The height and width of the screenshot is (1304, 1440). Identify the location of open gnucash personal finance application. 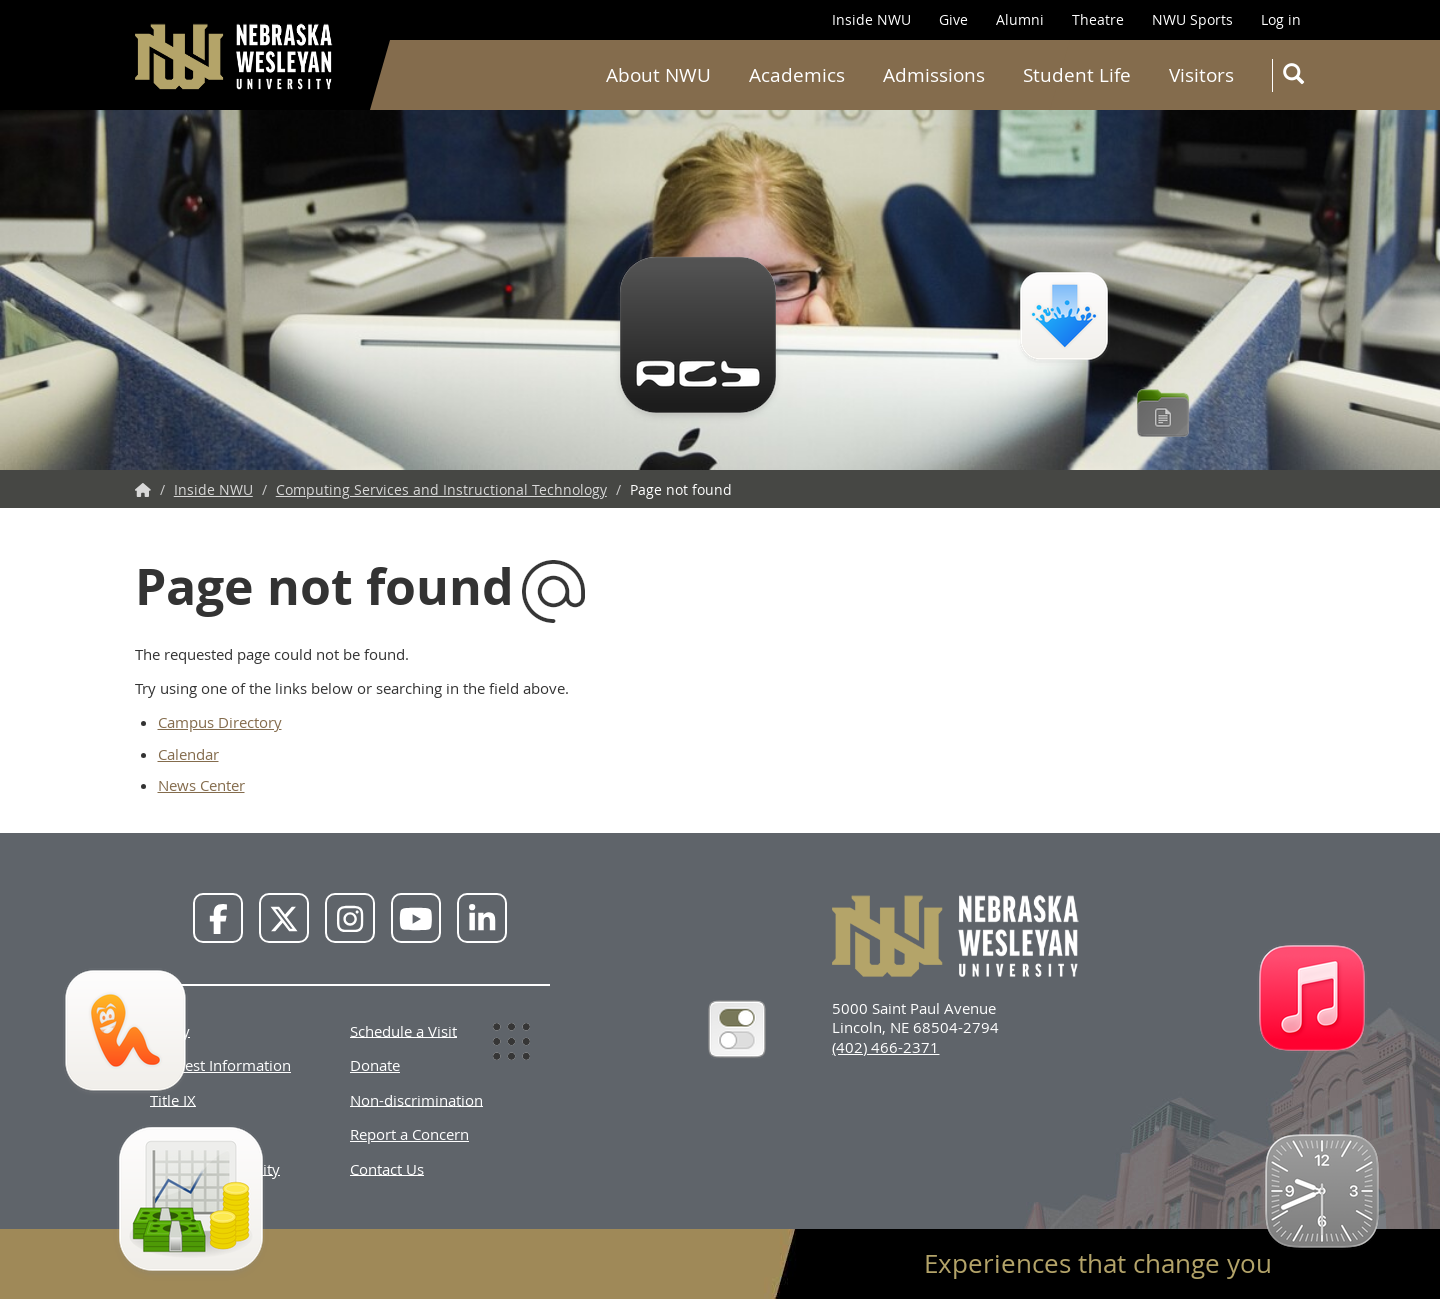
(191, 1199).